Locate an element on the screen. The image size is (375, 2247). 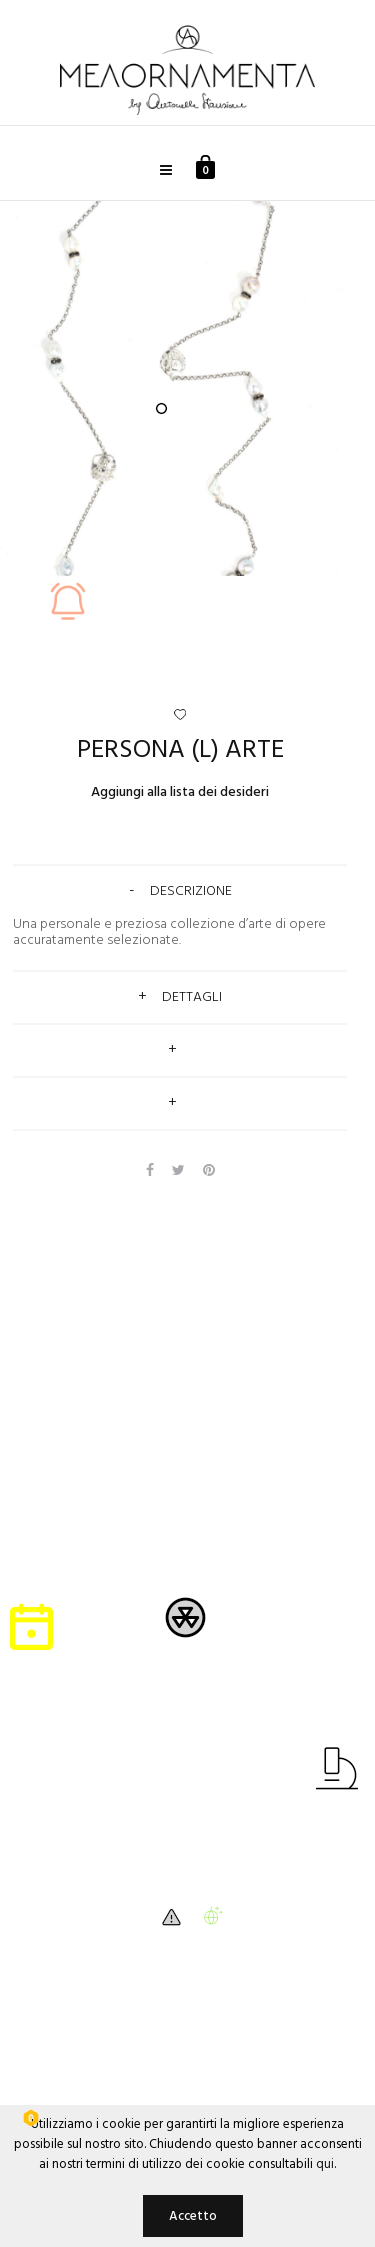
access research or lab tools is located at coordinates (337, 1770).